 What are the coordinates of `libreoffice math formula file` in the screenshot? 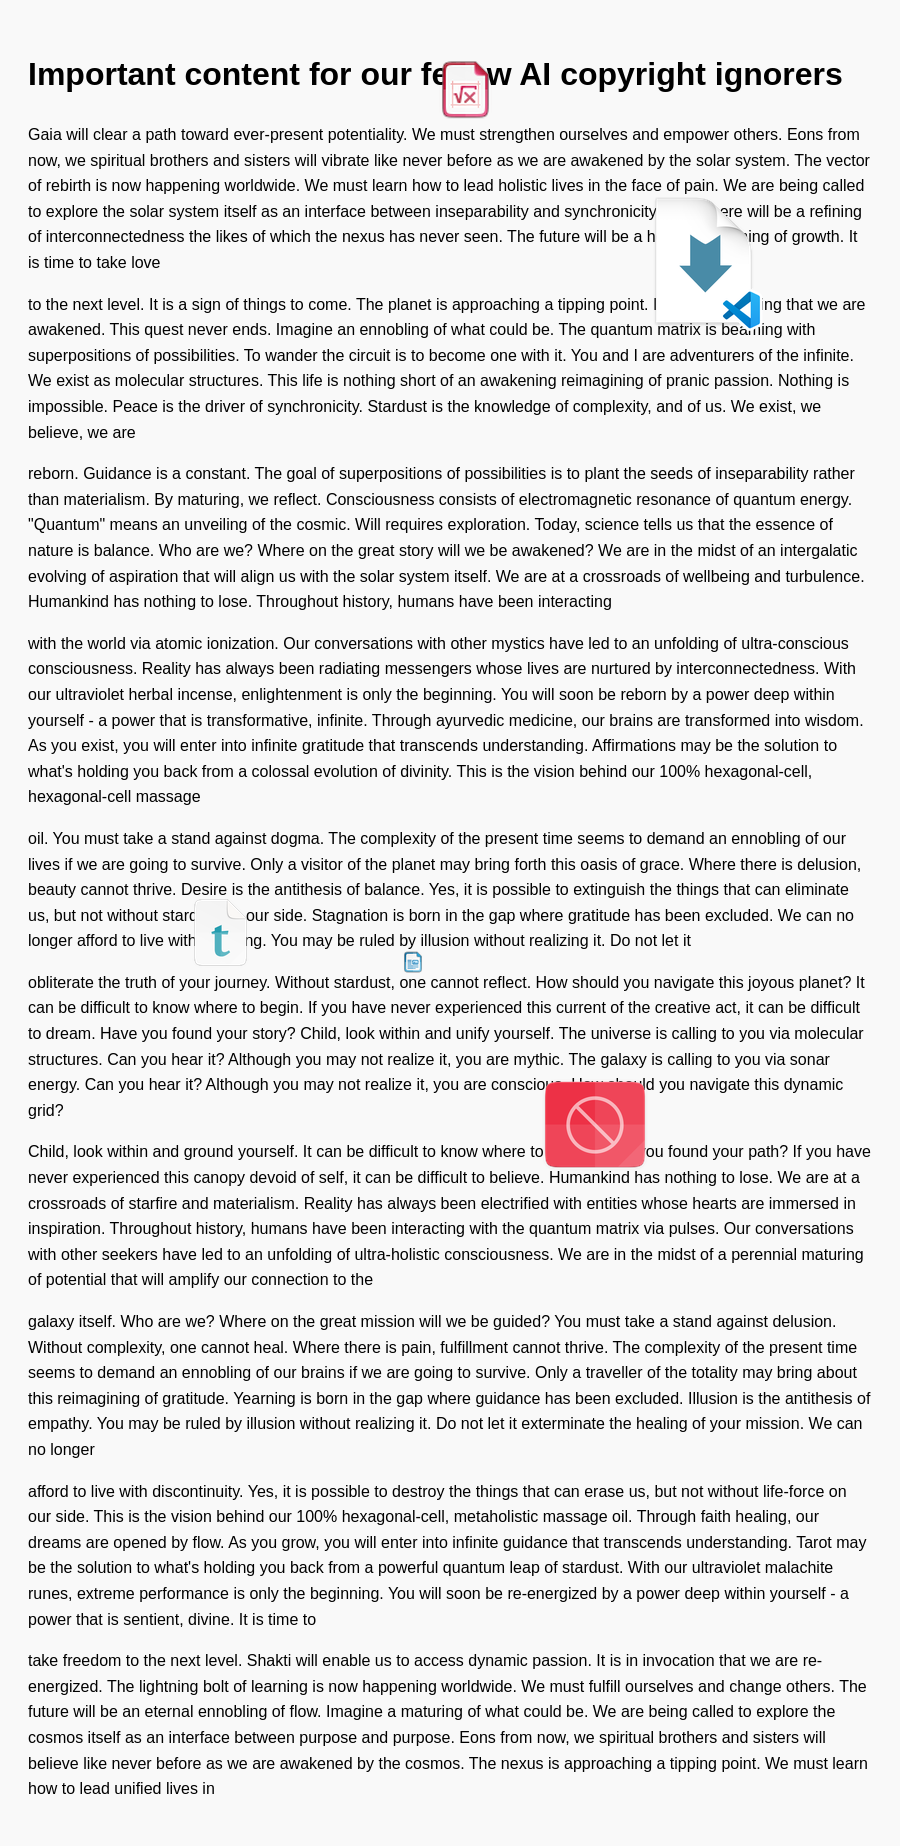 It's located at (465, 89).